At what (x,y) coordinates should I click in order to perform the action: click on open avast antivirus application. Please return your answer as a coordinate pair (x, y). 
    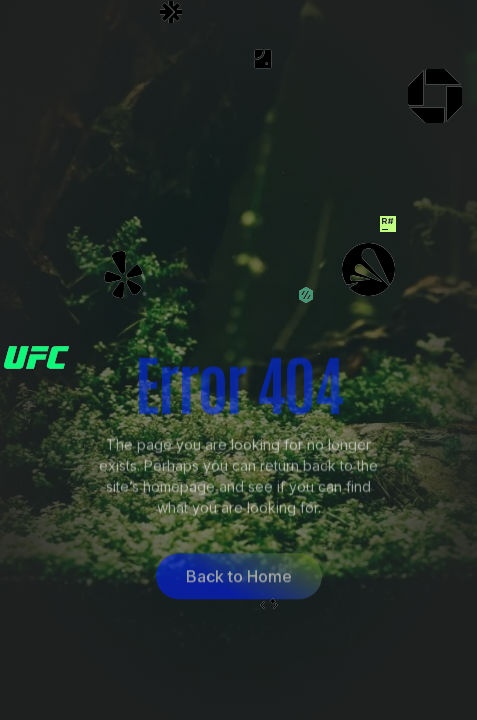
    Looking at the image, I should click on (368, 269).